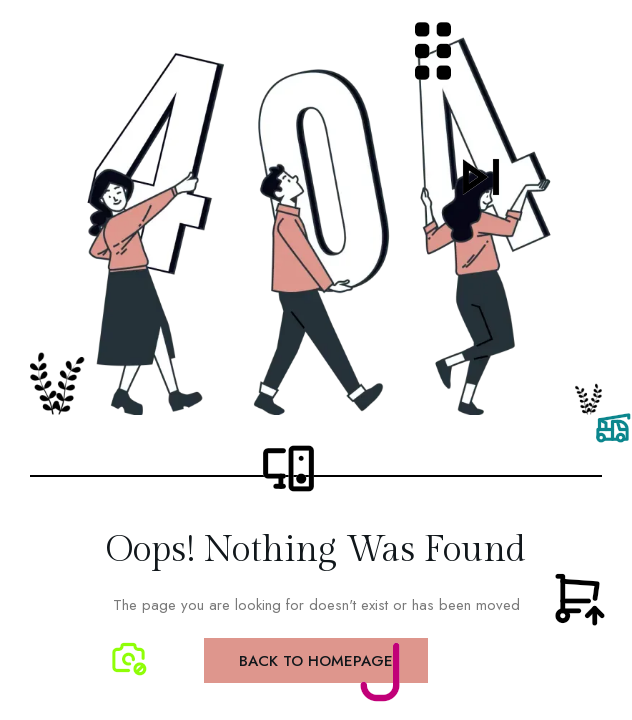 The width and height of the screenshot is (632, 720). Describe the element at coordinates (128, 657) in the screenshot. I see `cancel photo capture` at that location.